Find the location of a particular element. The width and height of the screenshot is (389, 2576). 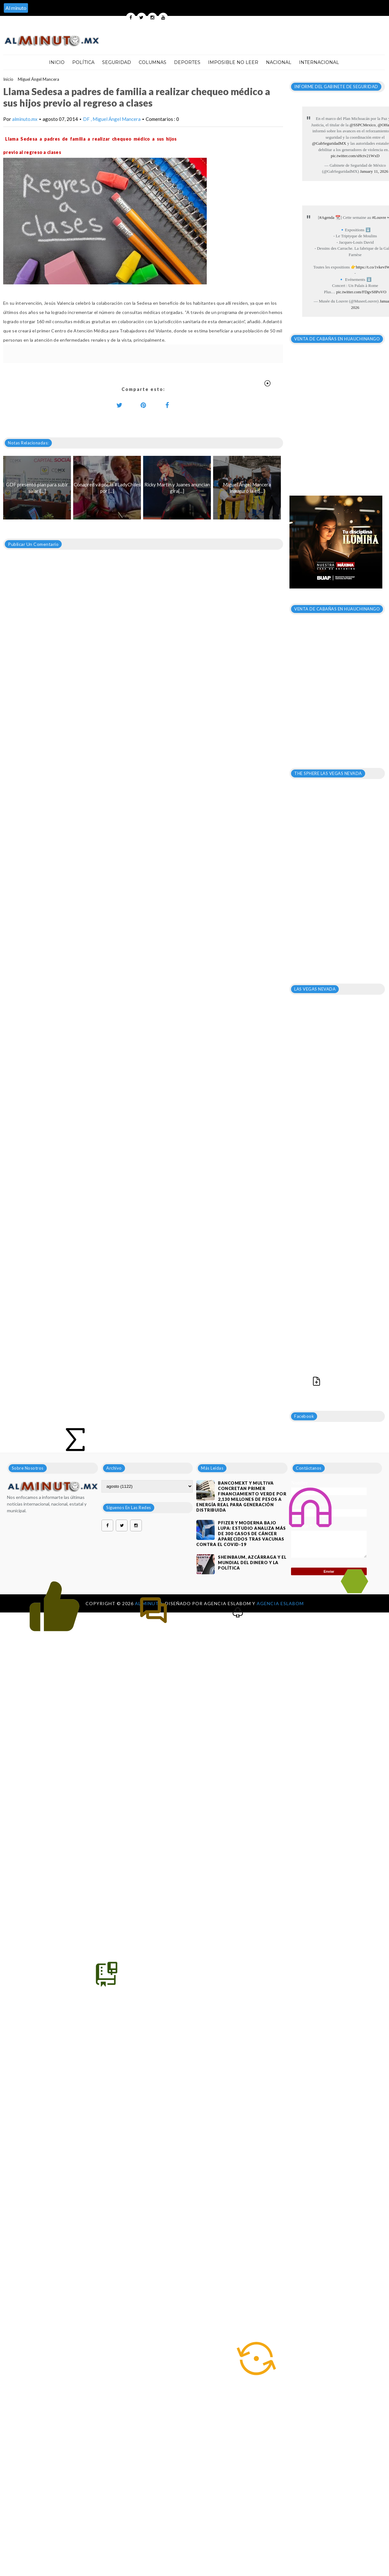

clone a repository is located at coordinates (106, 1973).